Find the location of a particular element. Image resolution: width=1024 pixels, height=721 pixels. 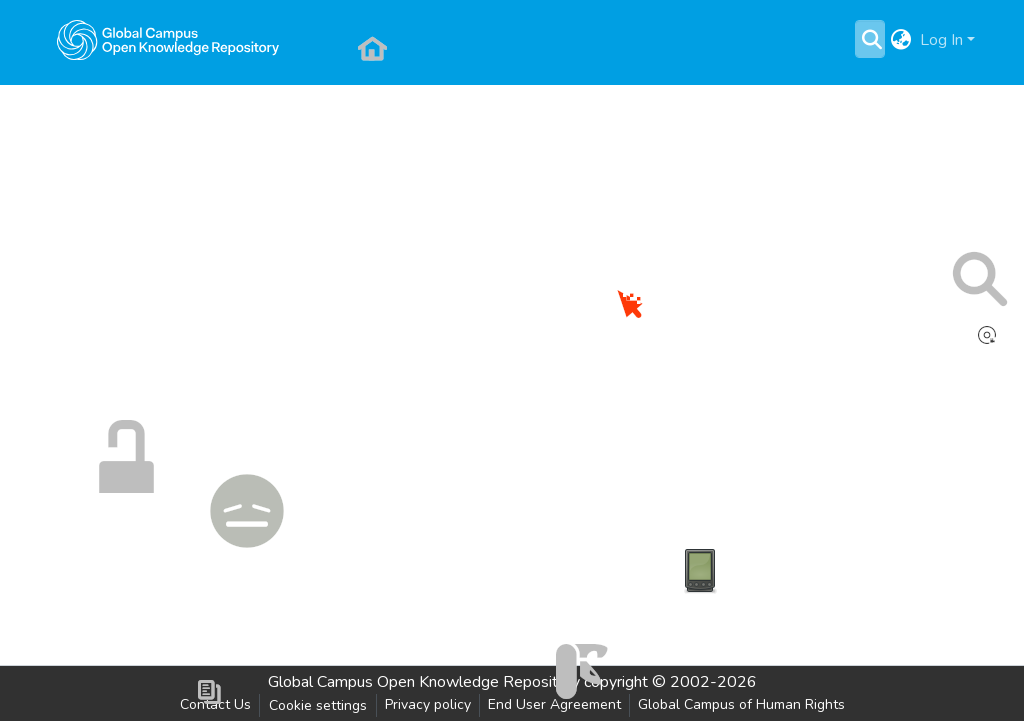

navigate to home screen is located at coordinates (372, 49).